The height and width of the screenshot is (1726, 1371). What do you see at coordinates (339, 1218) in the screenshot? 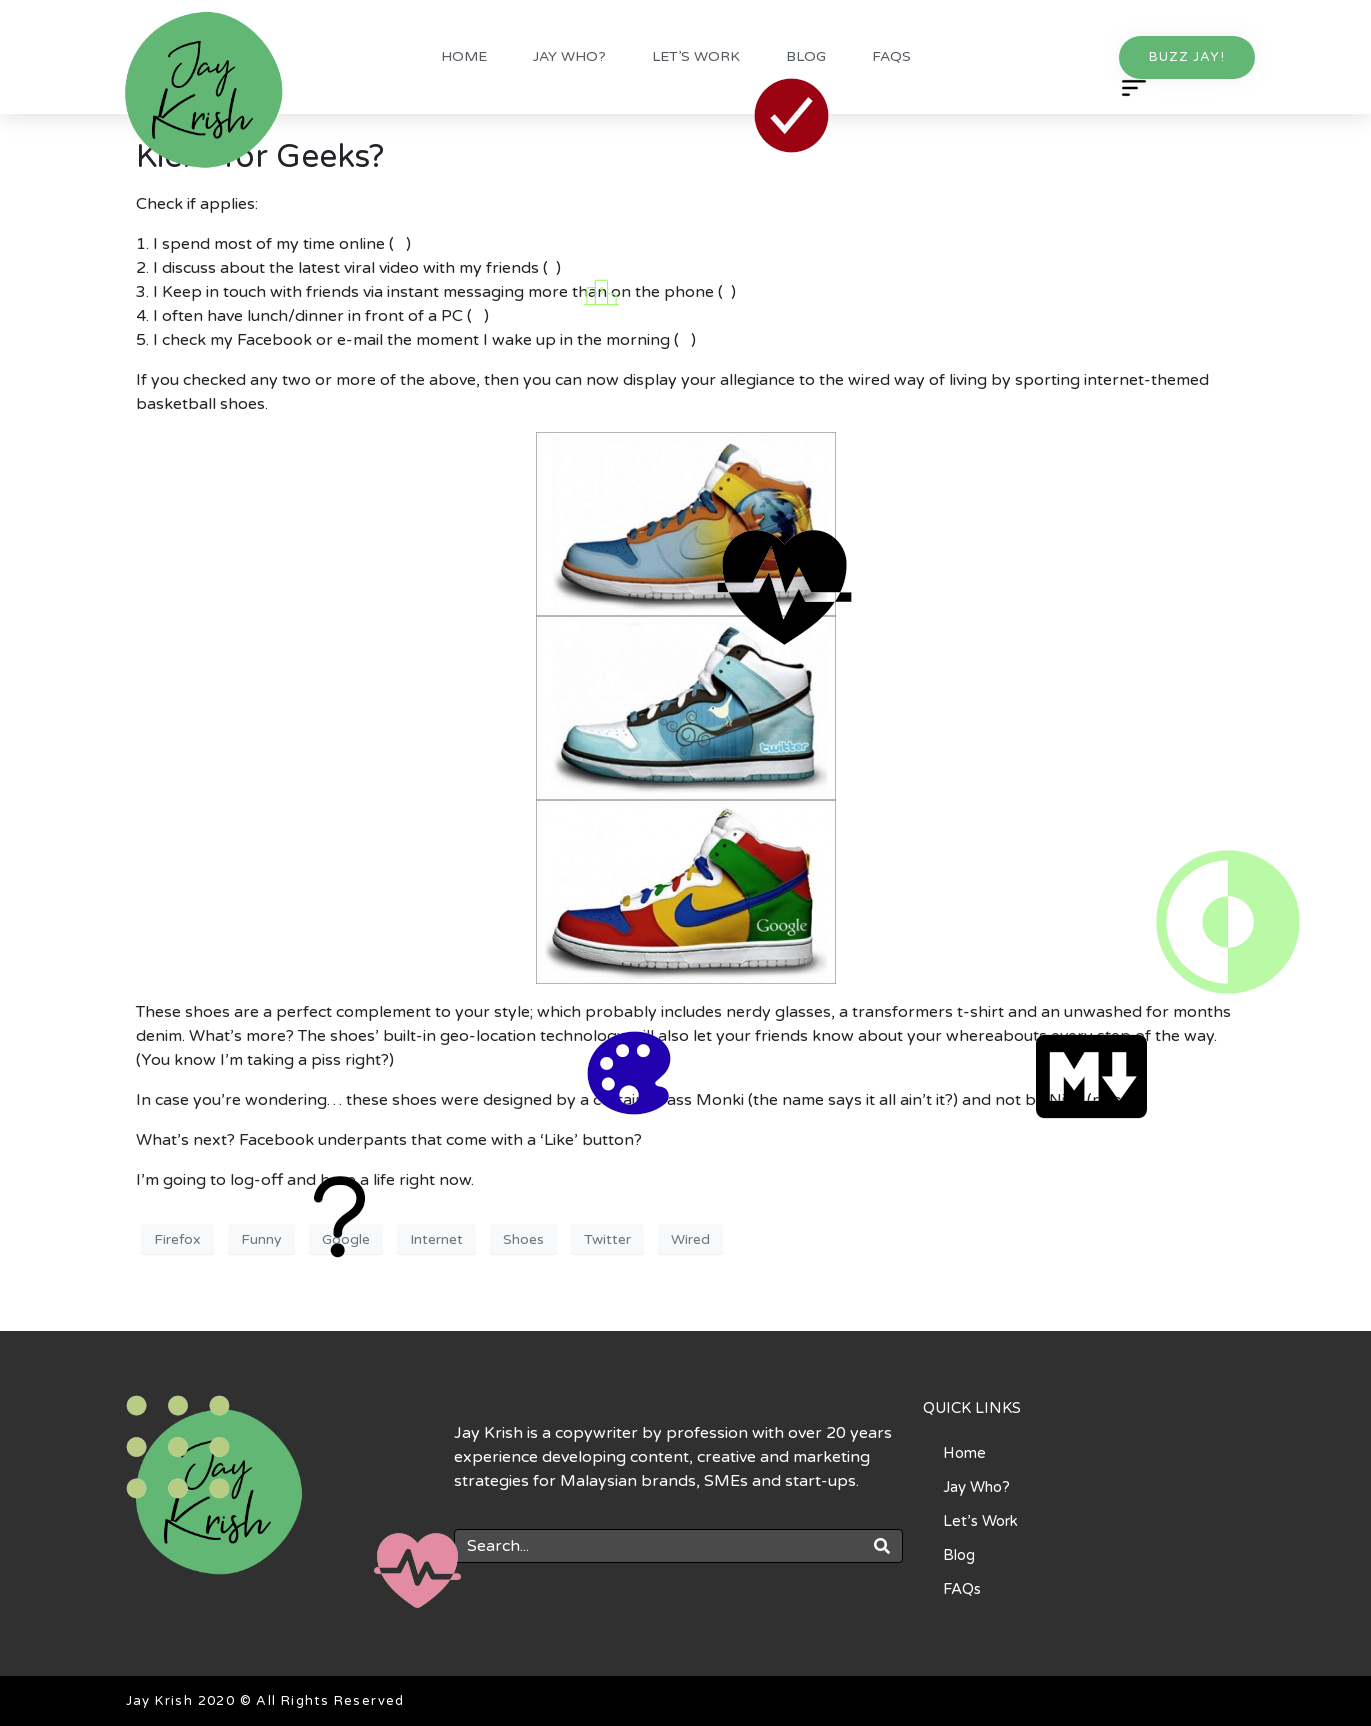
I see `access help or support resources` at bounding box center [339, 1218].